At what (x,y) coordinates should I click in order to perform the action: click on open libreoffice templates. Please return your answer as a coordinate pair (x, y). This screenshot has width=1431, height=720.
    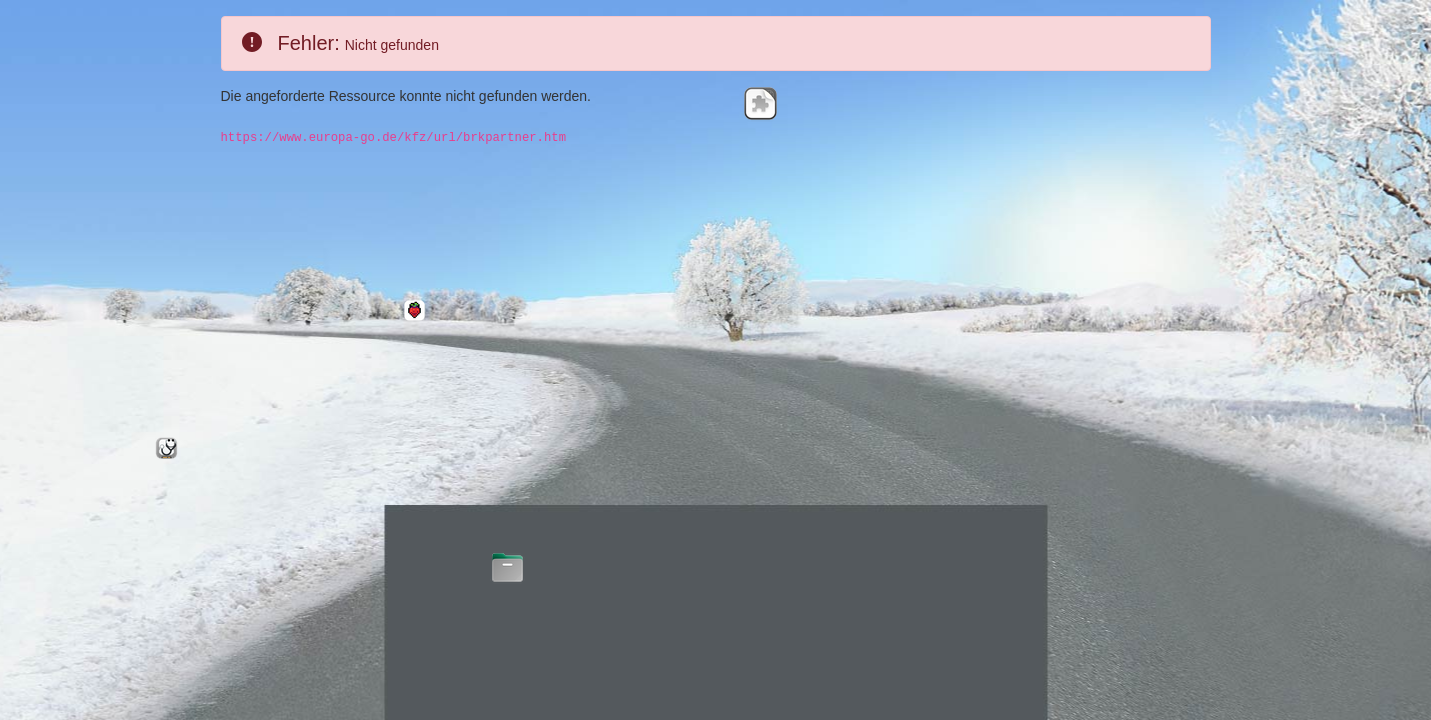
    Looking at the image, I should click on (760, 103).